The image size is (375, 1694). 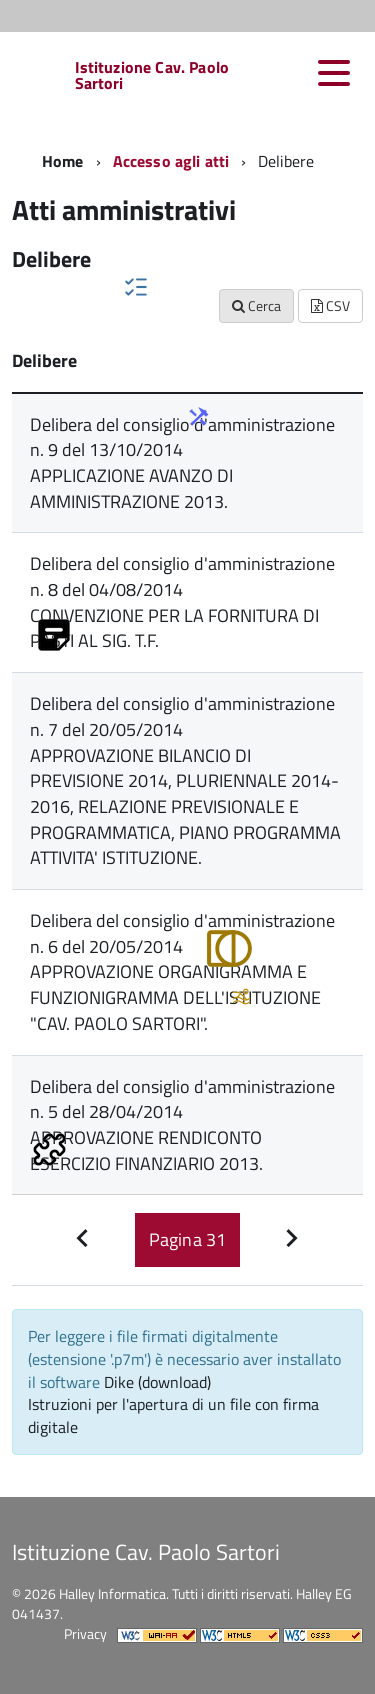 I want to click on access swimming or aquatic activities, so click(x=241, y=996).